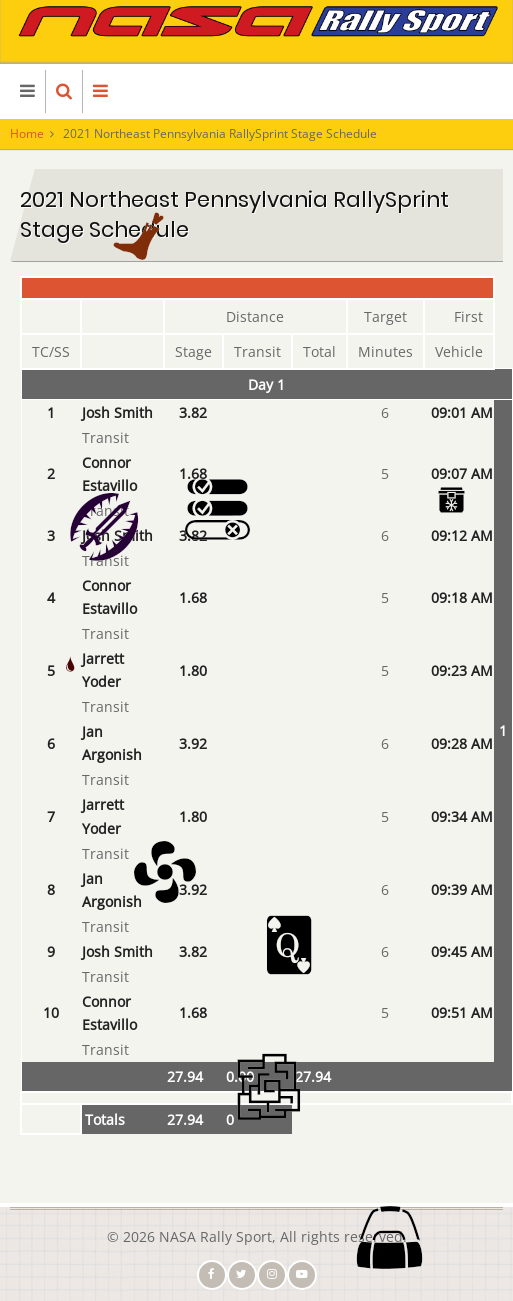 This screenshot has width=513, height=1301. I want to click on adjust settings with multiple toggle switches, so click(217, 509).